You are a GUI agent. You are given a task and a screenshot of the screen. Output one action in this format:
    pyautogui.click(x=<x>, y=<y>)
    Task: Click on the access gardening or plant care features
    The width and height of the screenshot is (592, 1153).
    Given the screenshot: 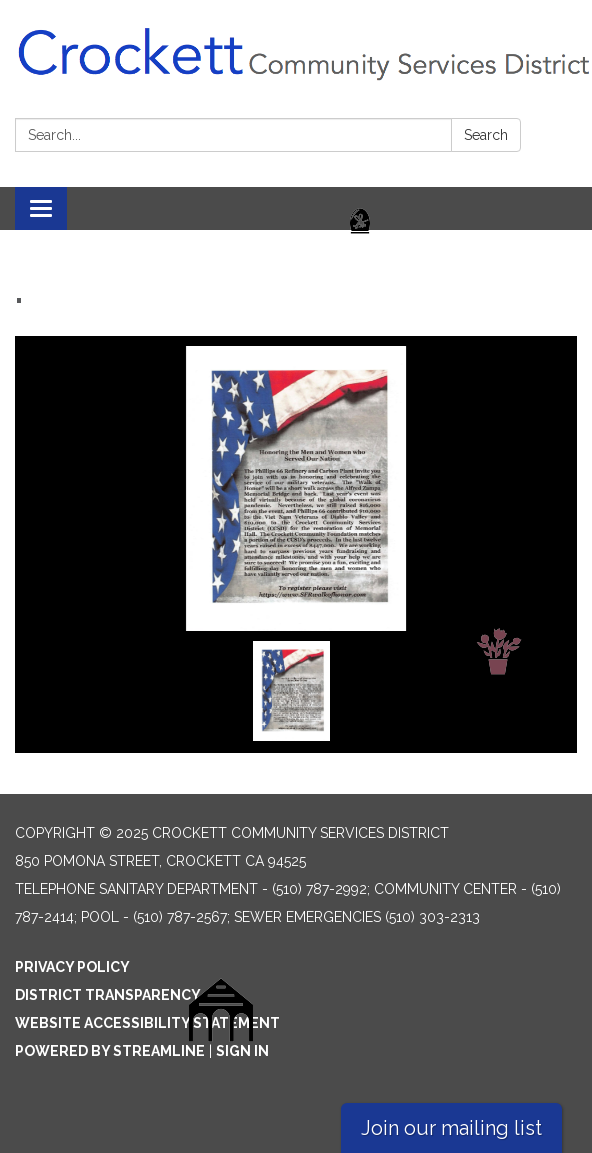 What is the action you would take?
    pyautogui.click(x=498, y=651)
    